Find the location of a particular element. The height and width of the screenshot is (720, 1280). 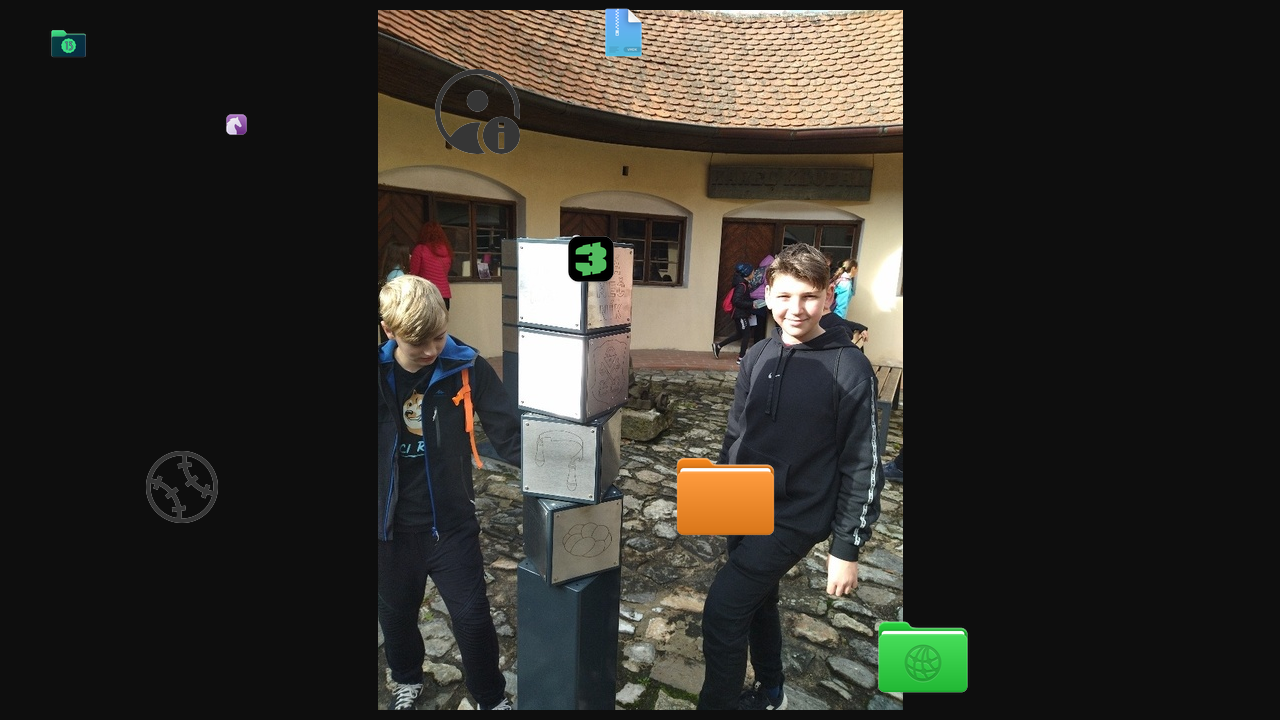

folder containing android 13 related files is located at coordinates (68, 44).